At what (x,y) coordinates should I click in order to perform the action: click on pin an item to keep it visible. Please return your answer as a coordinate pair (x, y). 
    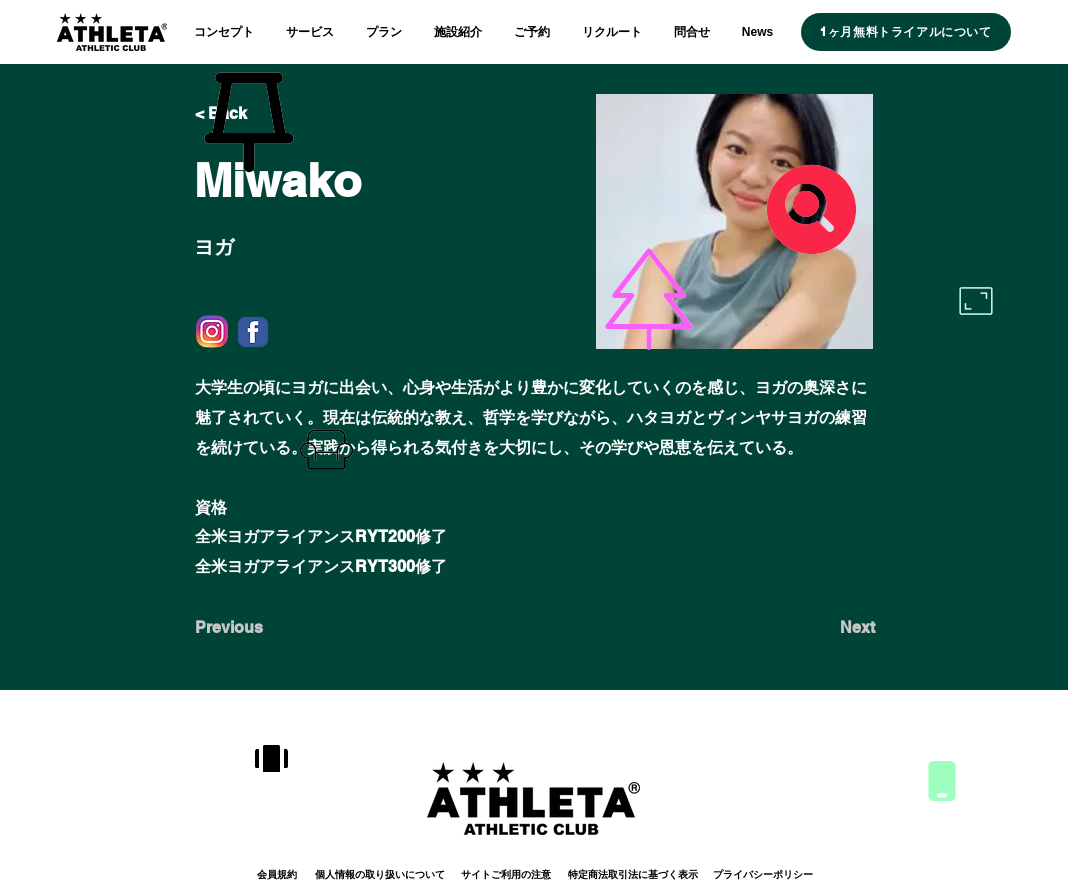
    Looking at the image, I should click on (249, 117).